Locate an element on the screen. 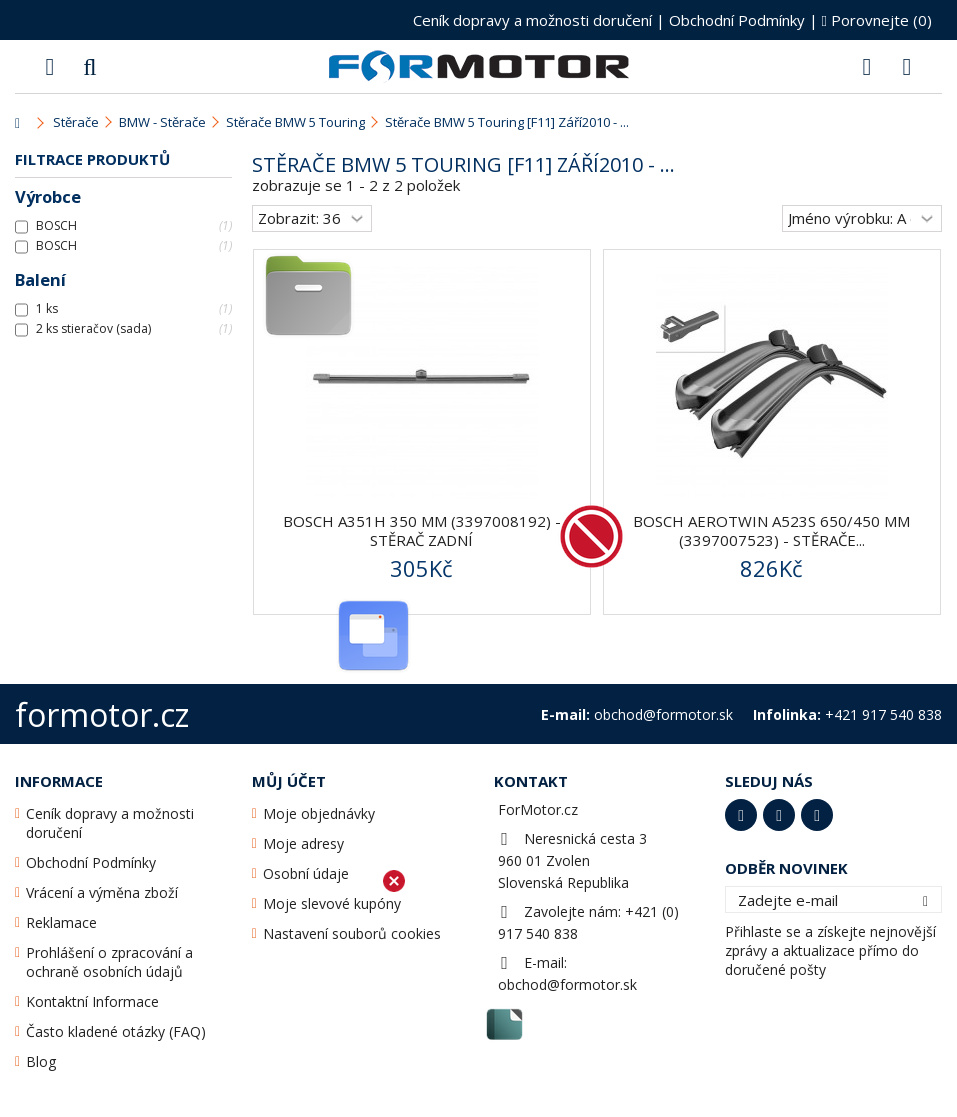 This screenshot has height=1117, width=957. delete selected item is located at coordinates (591, 536).